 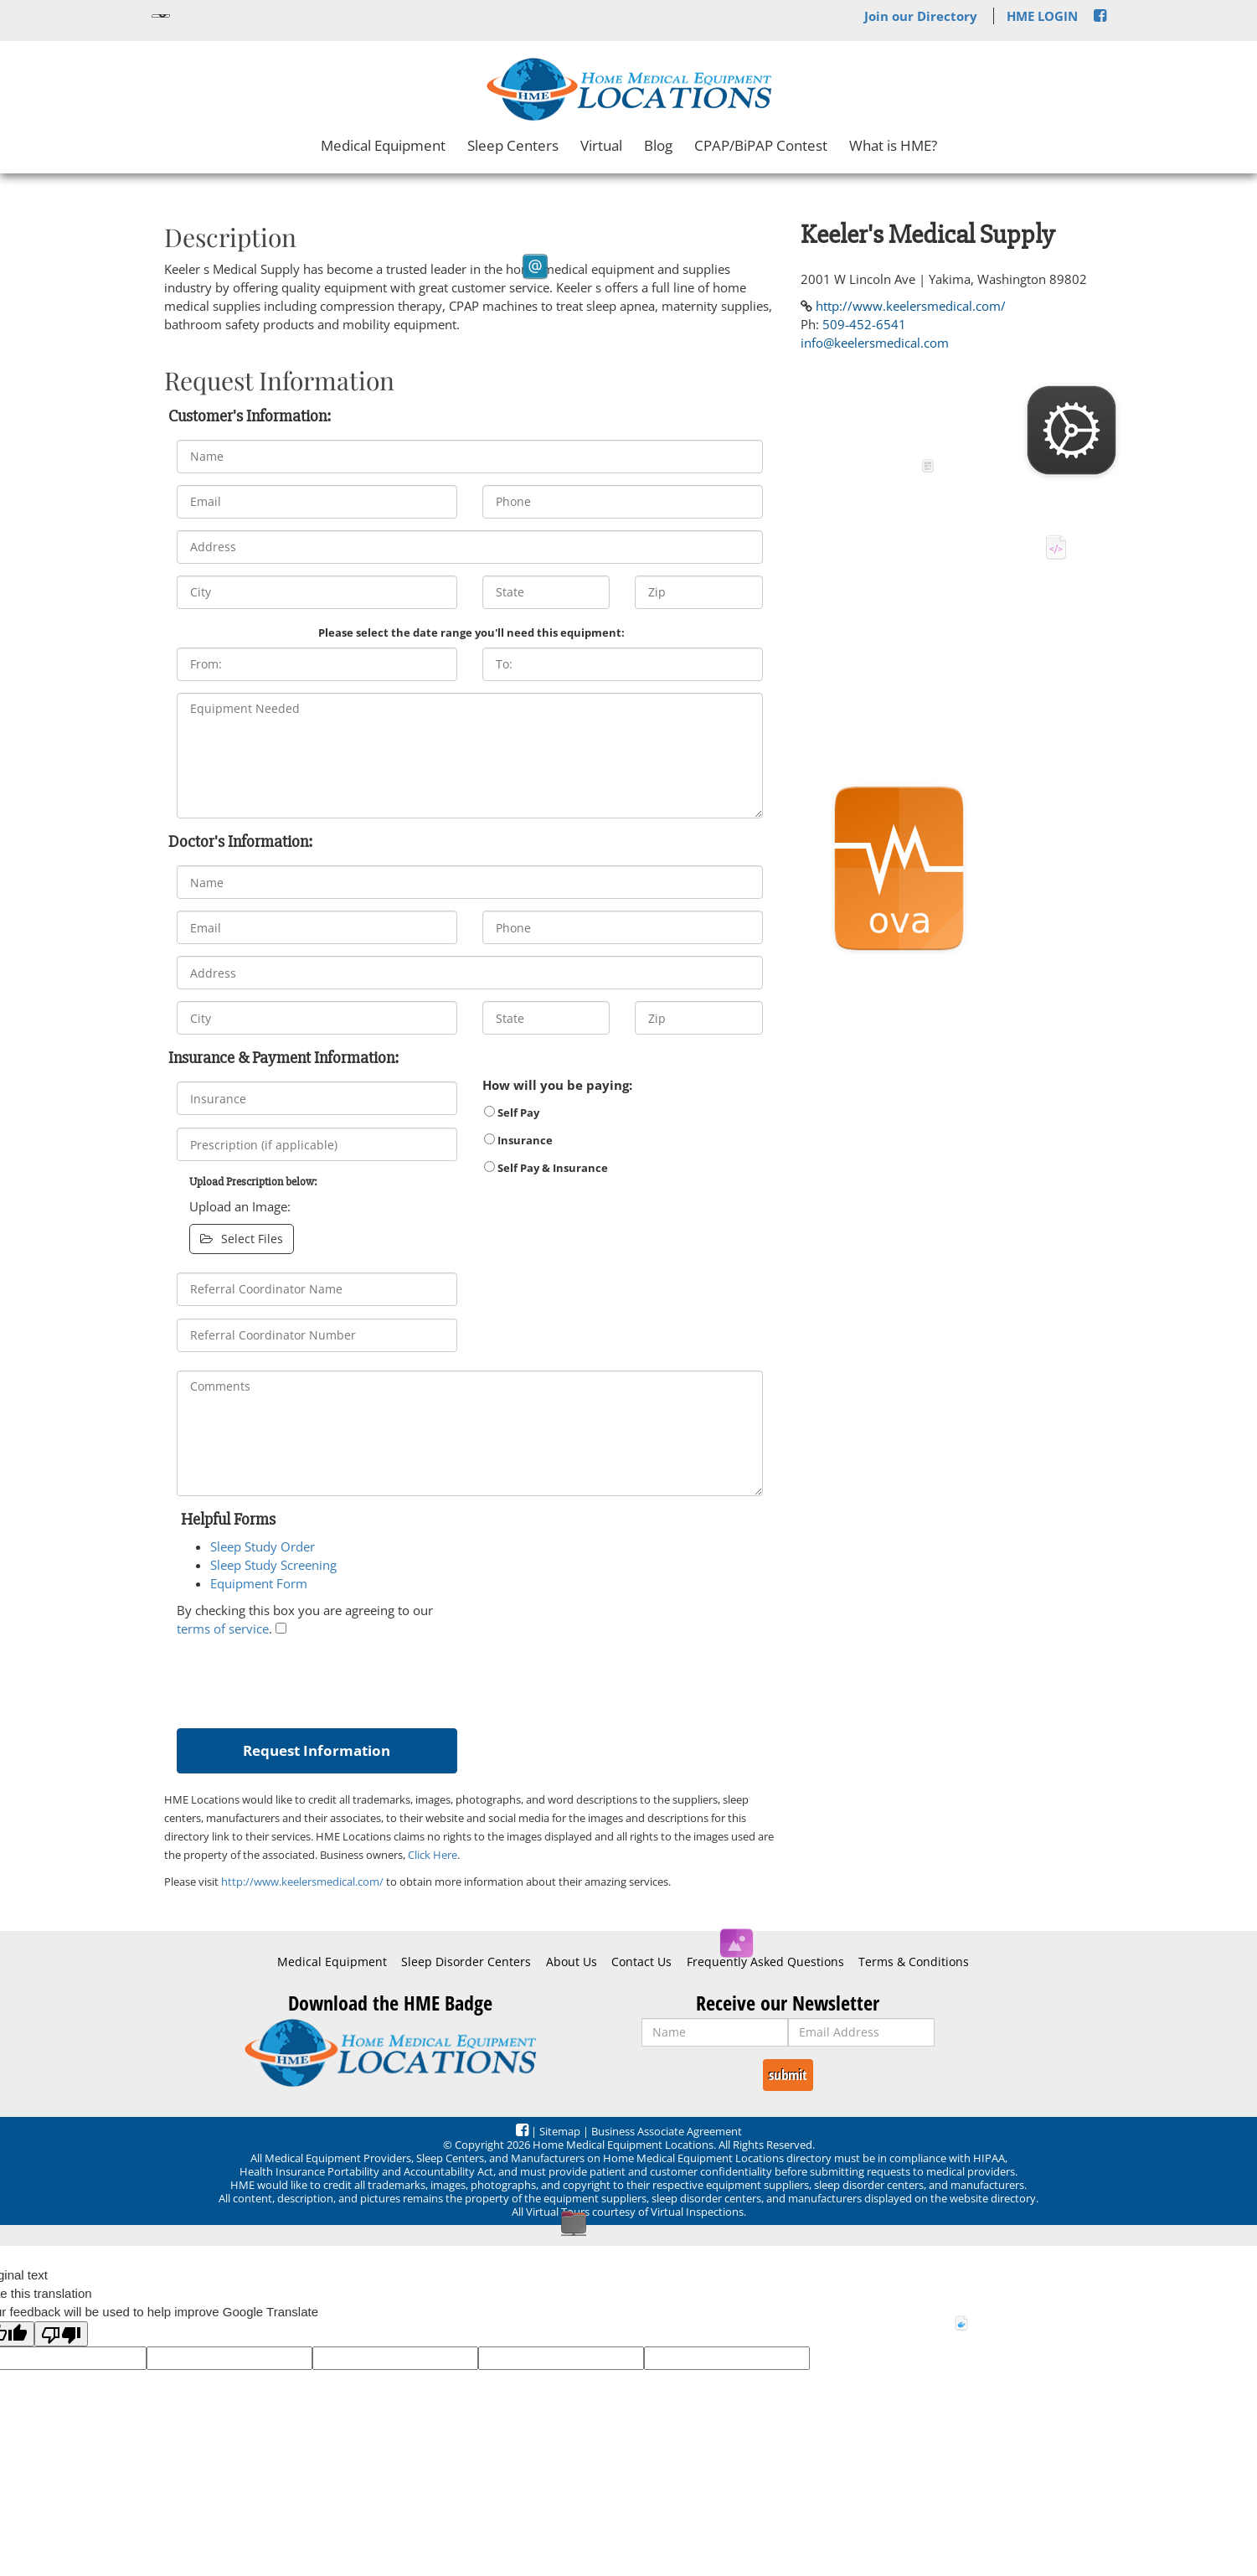 I want to click on default placeholder icon for applications without a custom icon, so click(x=1071, y=431).